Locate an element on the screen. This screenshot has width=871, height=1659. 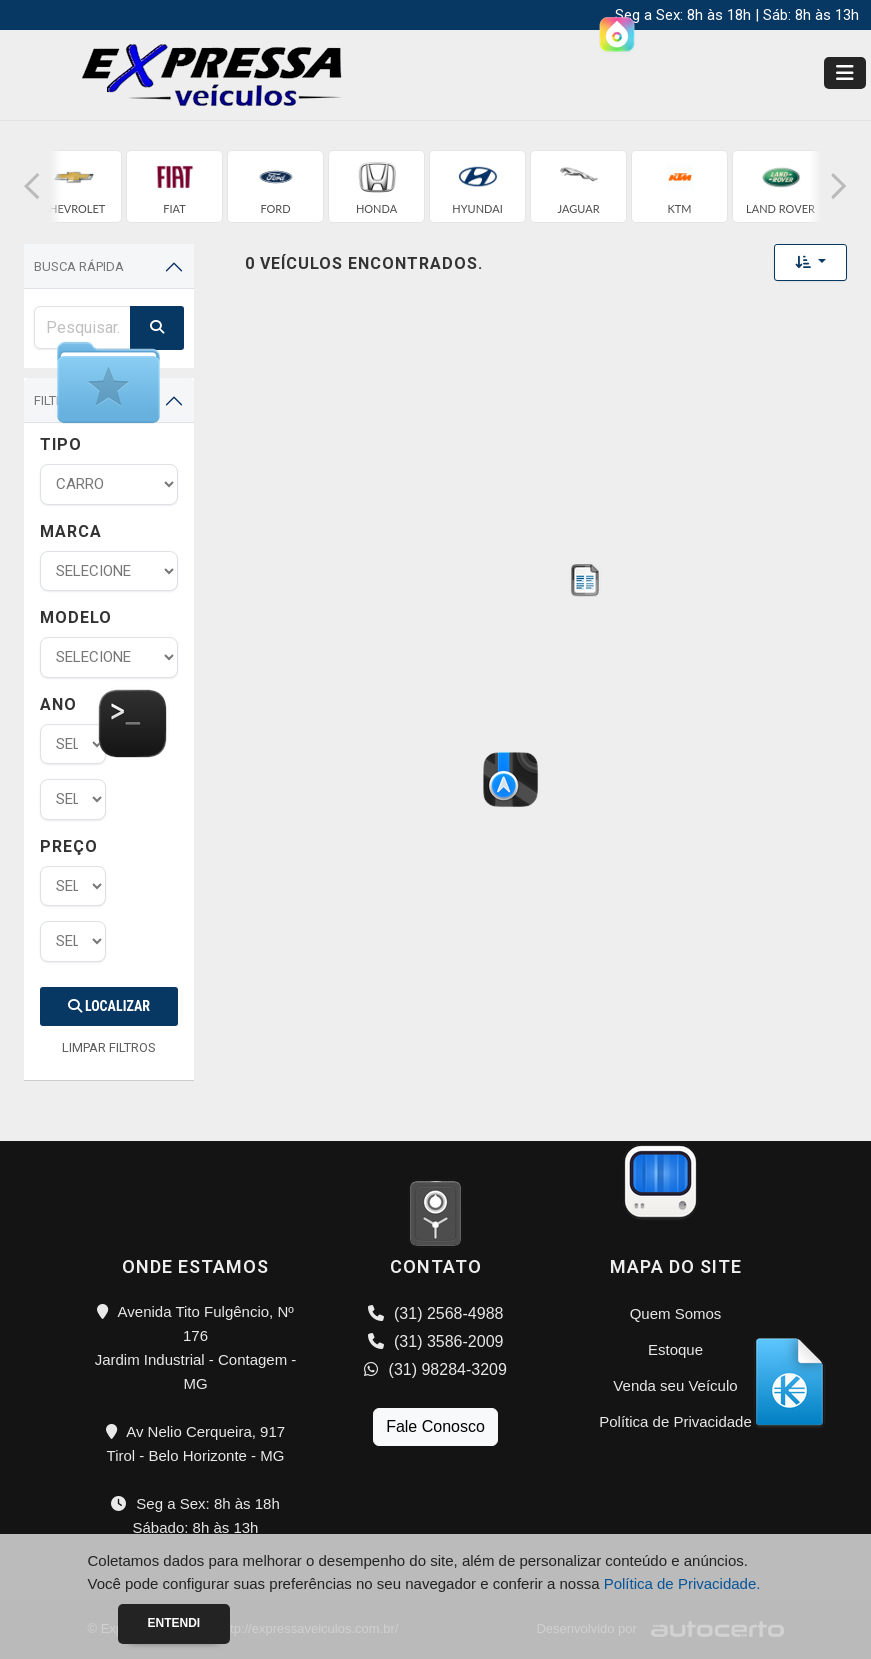
libreoffice master document file type is located at coordinates (585, 580).